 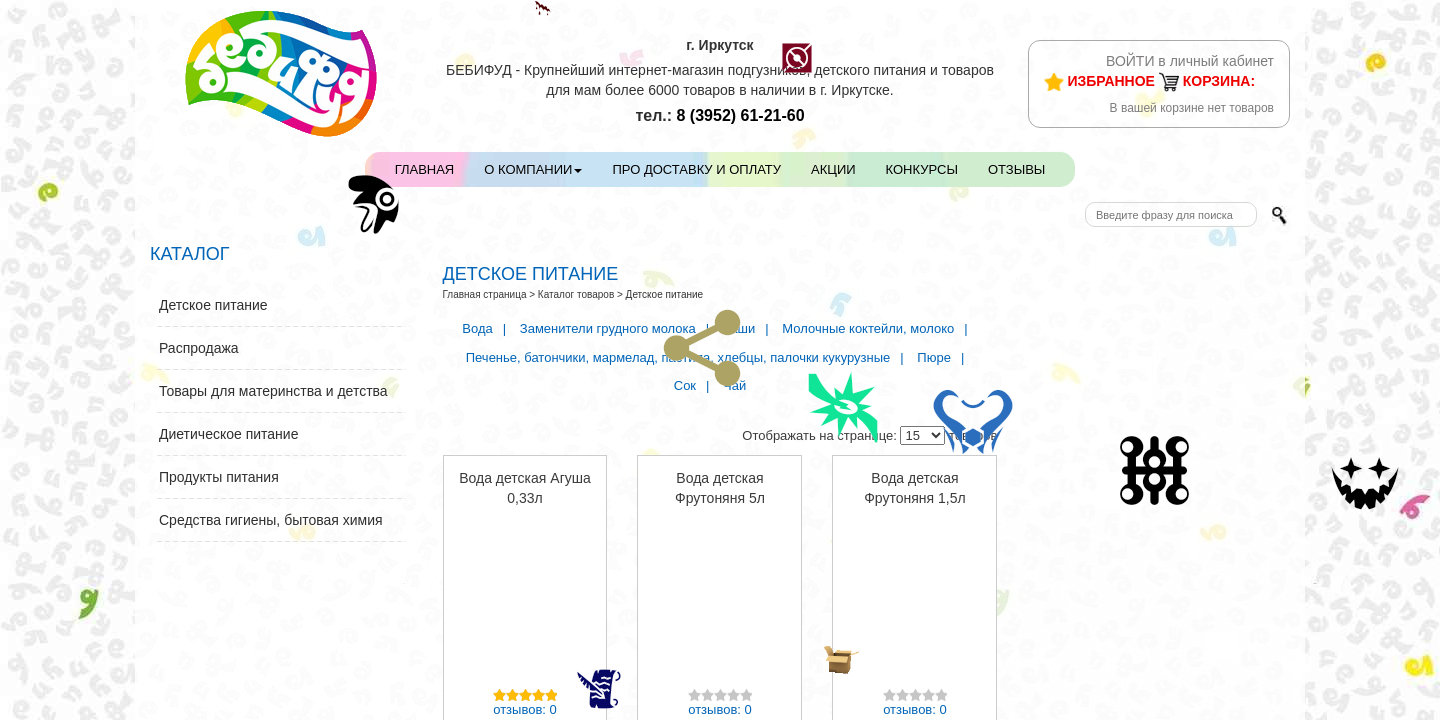 What do you see at coordinates (1365, 482) in the screenshot?
I see `indicates a delighted or excited mood` at bounding box center [1365, 482].